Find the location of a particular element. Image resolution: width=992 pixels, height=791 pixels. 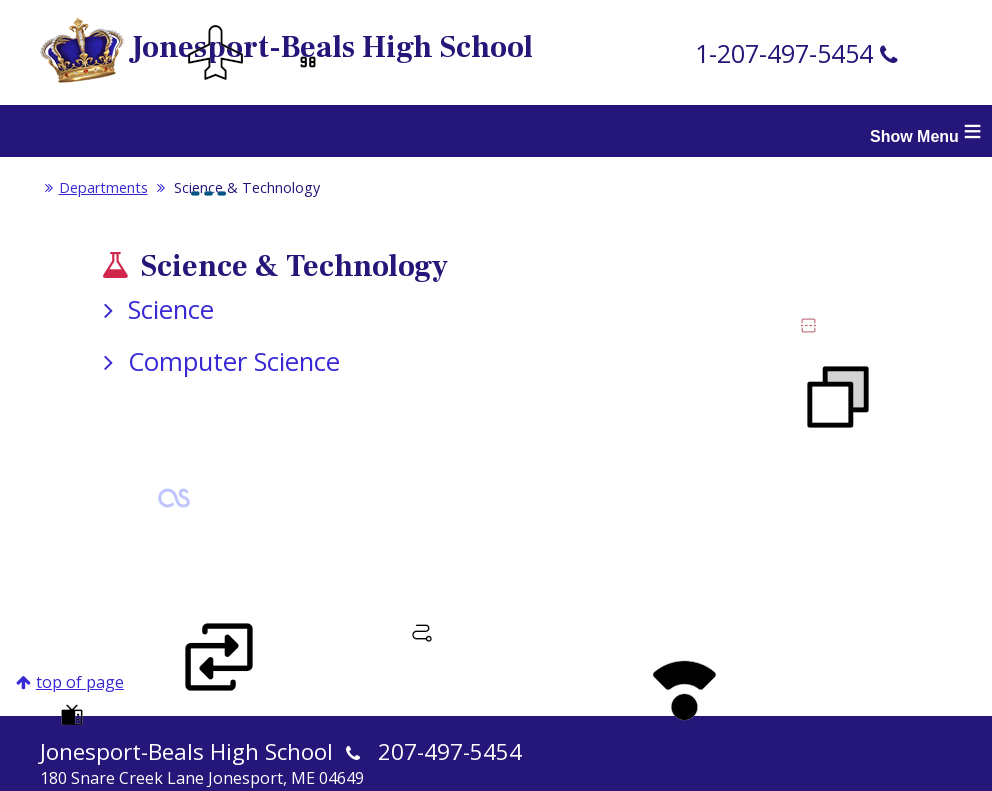

swap or exchange items is located at coordinates (219, 657).